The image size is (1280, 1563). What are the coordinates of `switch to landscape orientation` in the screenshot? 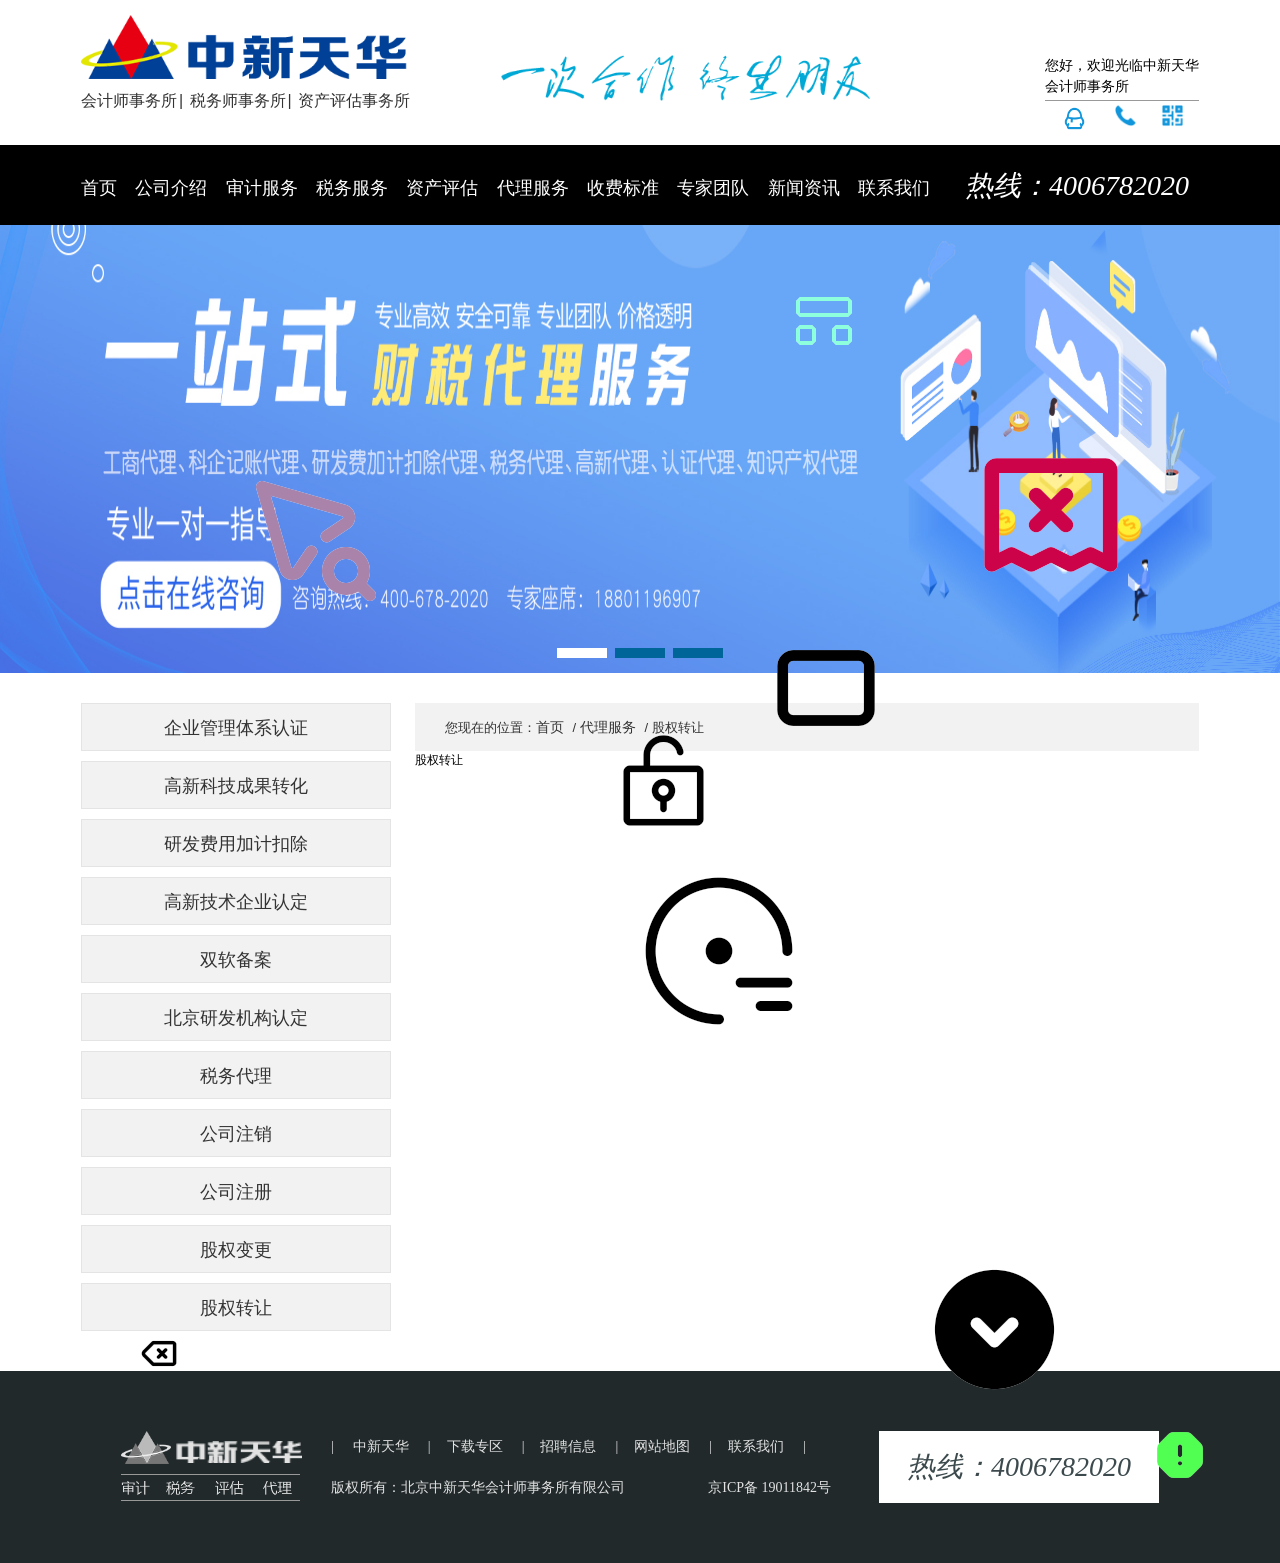 It's located at (826, 688).